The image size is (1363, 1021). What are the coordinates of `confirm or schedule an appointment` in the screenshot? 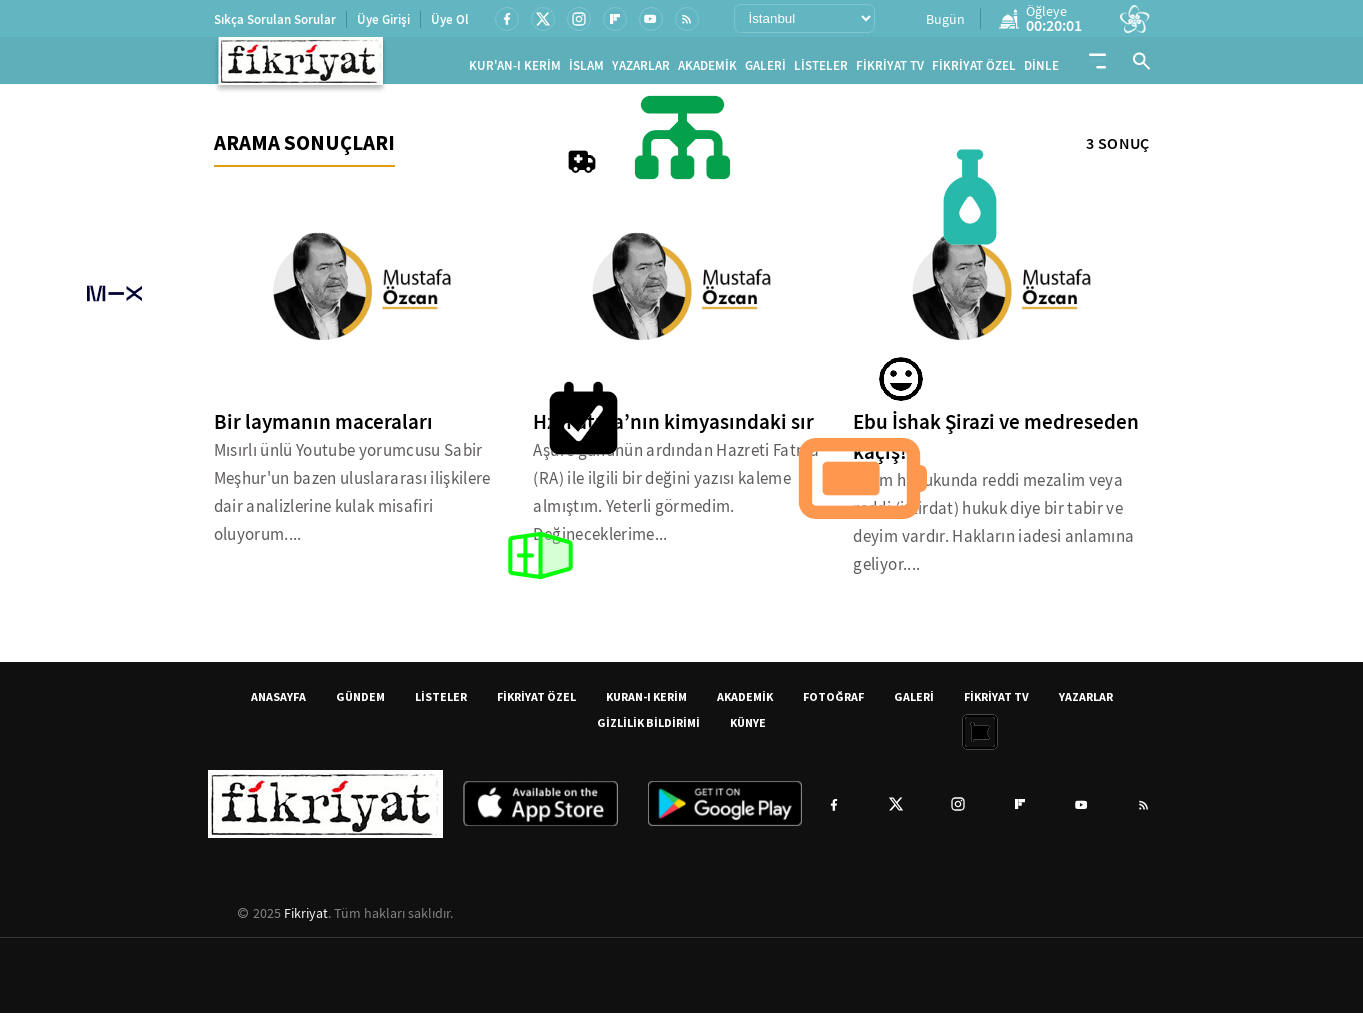 It's located at (583, 420).